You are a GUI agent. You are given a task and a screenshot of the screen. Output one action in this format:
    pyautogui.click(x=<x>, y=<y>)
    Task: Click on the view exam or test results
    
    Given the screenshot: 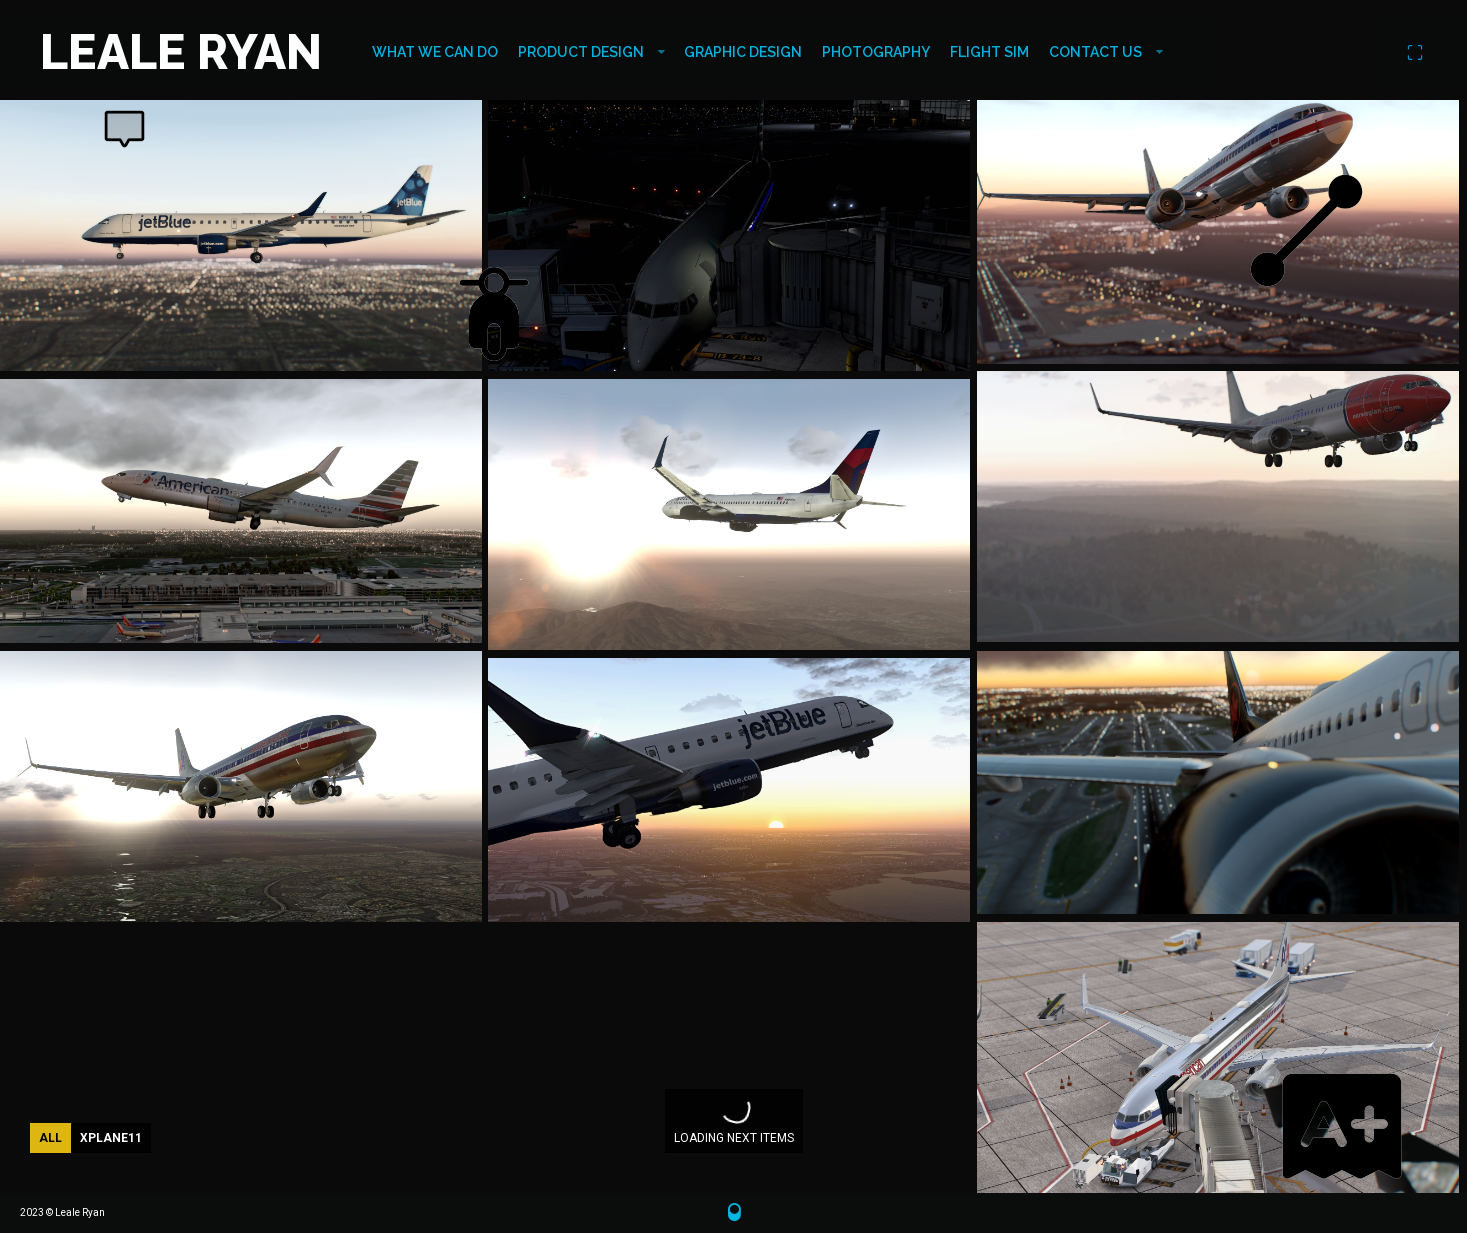 What is the action you would take?
    pyautogui.click(x=1342, y=1124)
    